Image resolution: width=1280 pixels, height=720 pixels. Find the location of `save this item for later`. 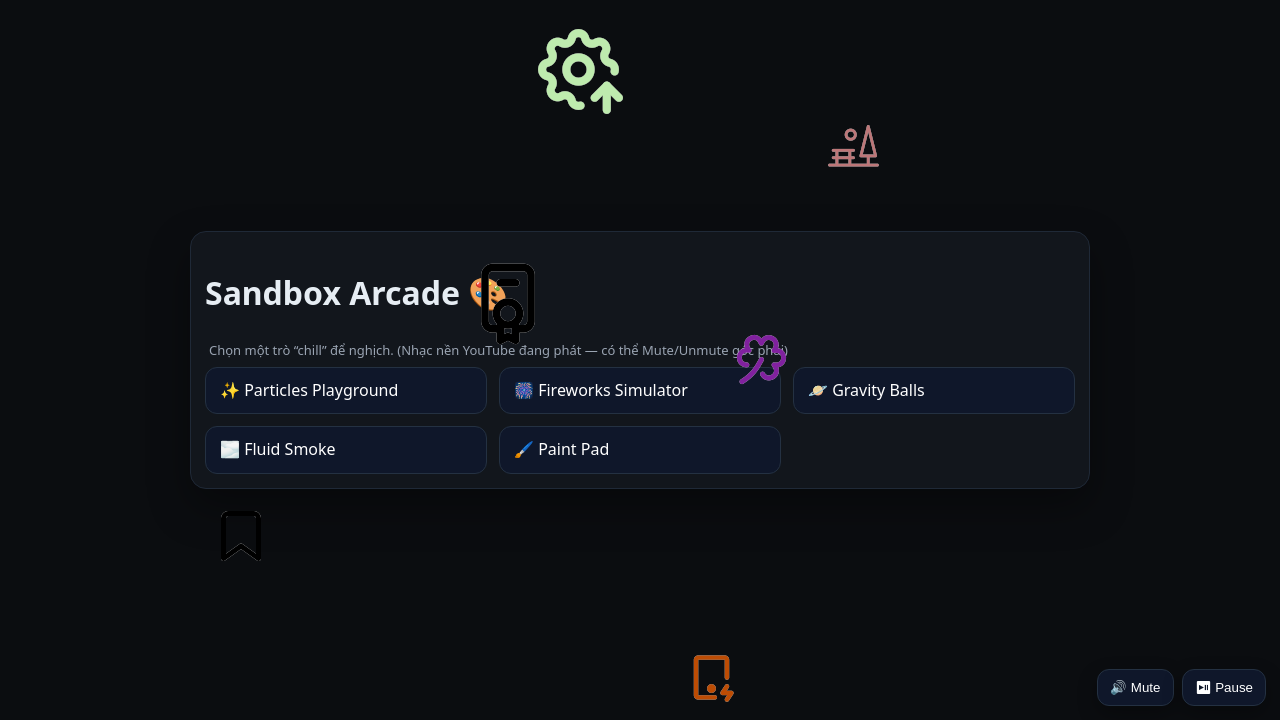

save this item for later is located at coordinates (241, 536).